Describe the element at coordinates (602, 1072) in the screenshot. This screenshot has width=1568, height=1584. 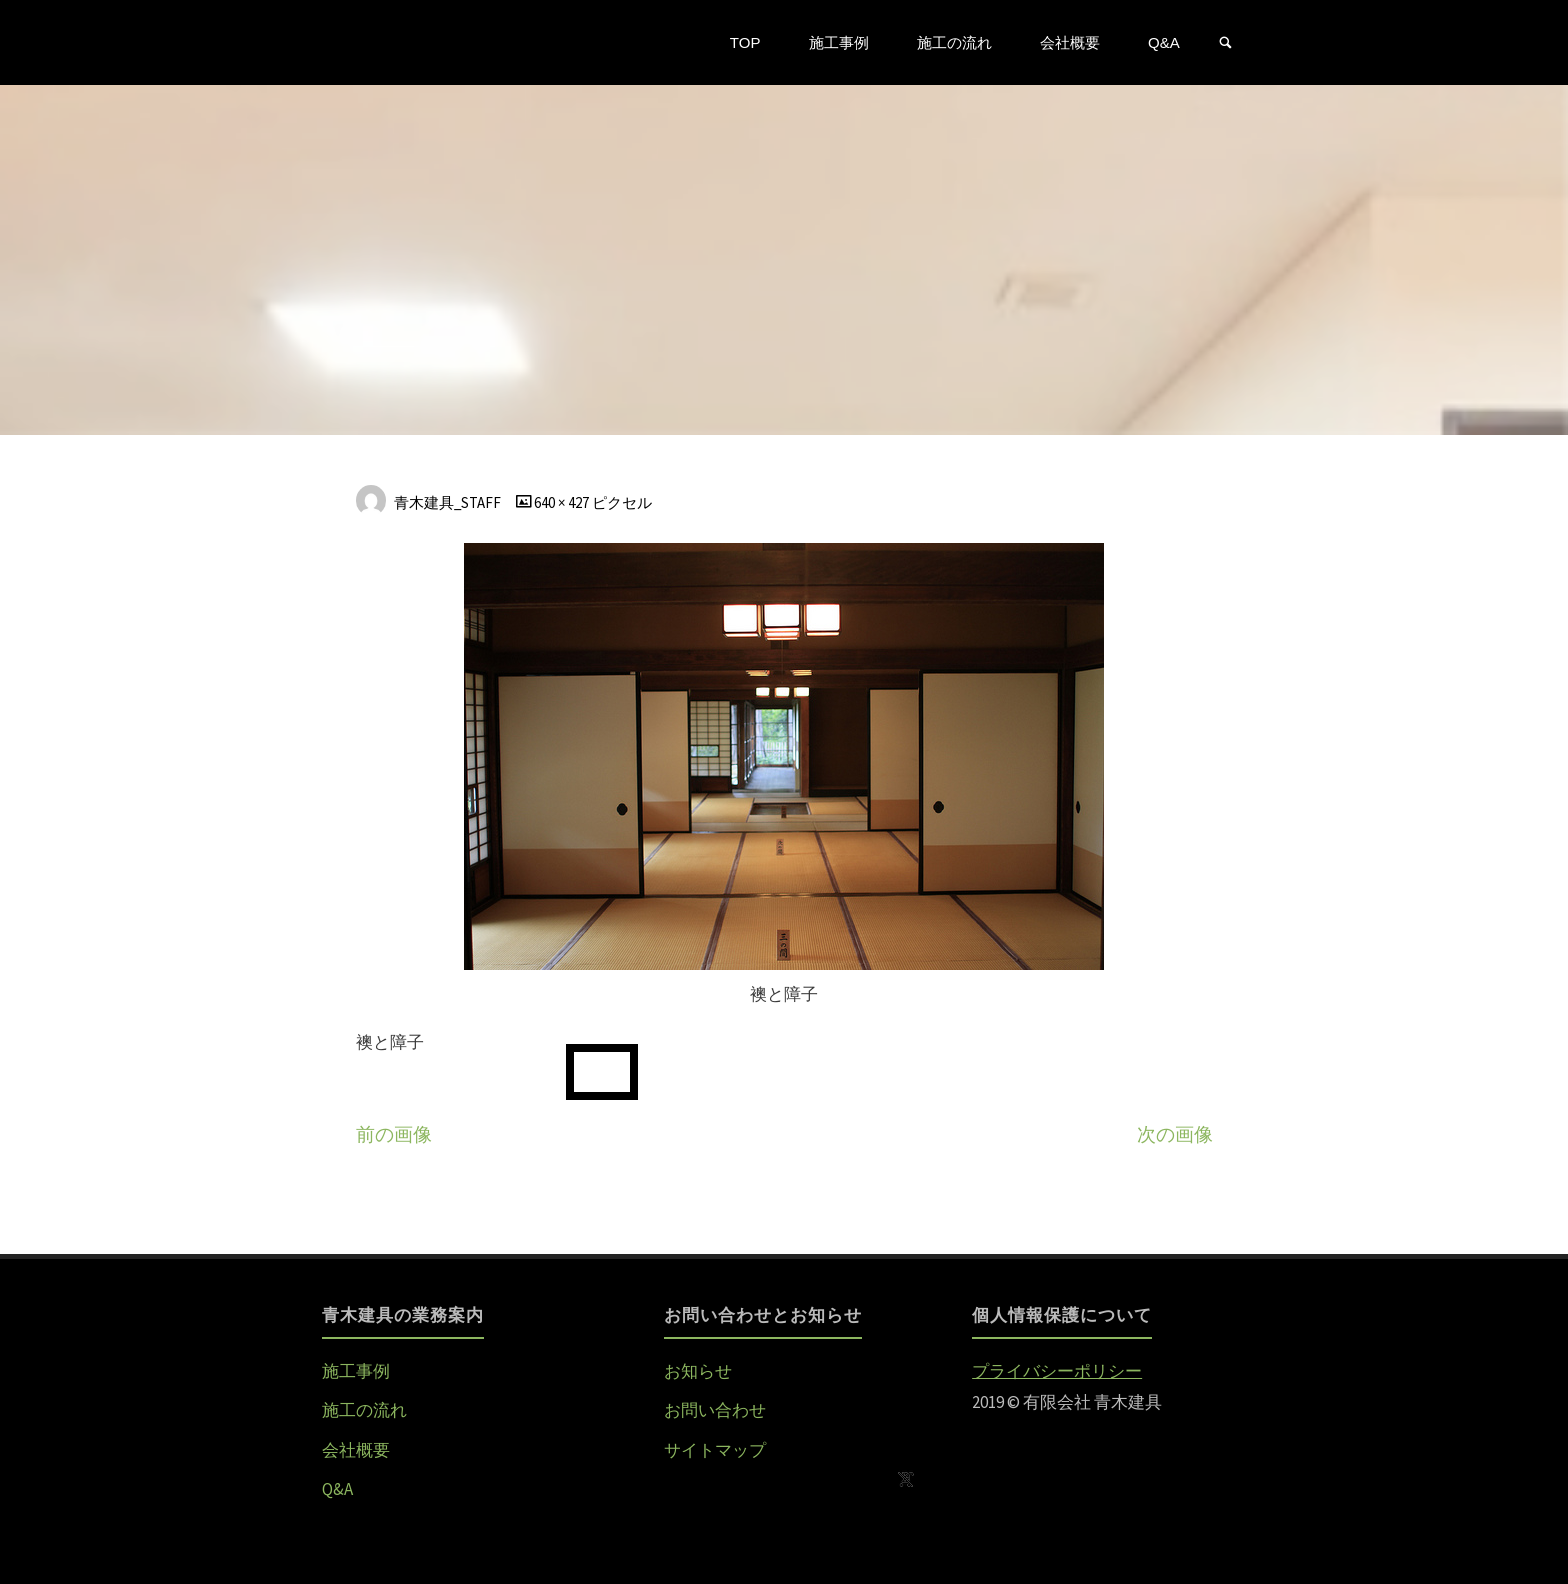
I see `crop image to 5:4 aspect ratio` at that location.